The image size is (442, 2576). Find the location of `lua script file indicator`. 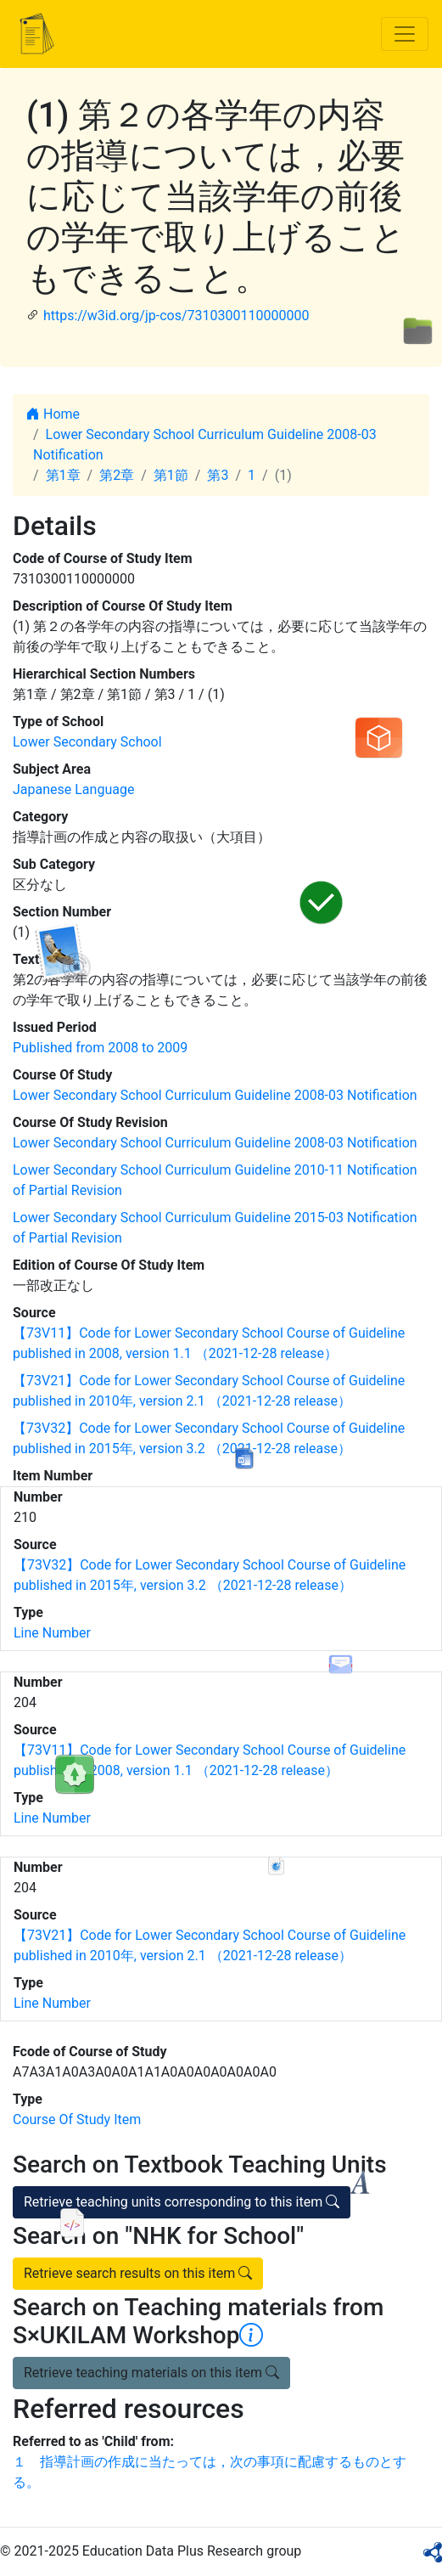

lua script file indicator is located at coordinates (276, 1865).